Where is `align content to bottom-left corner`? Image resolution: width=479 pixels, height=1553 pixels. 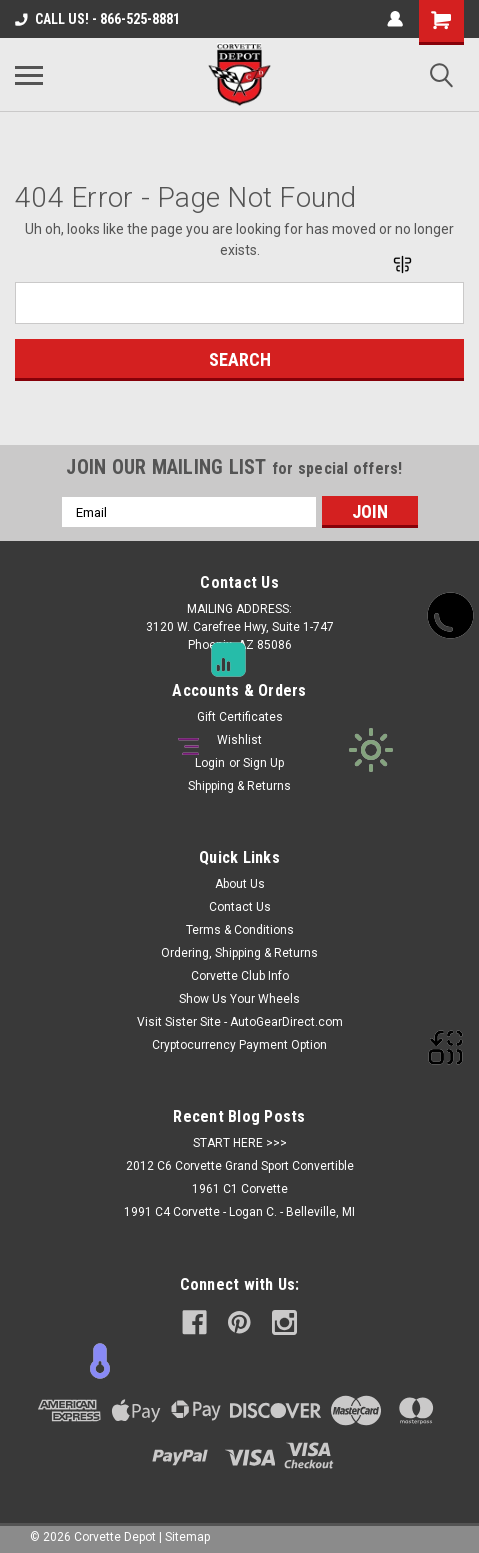
align content to bottom-left corner is located at coordinates (228, 659).